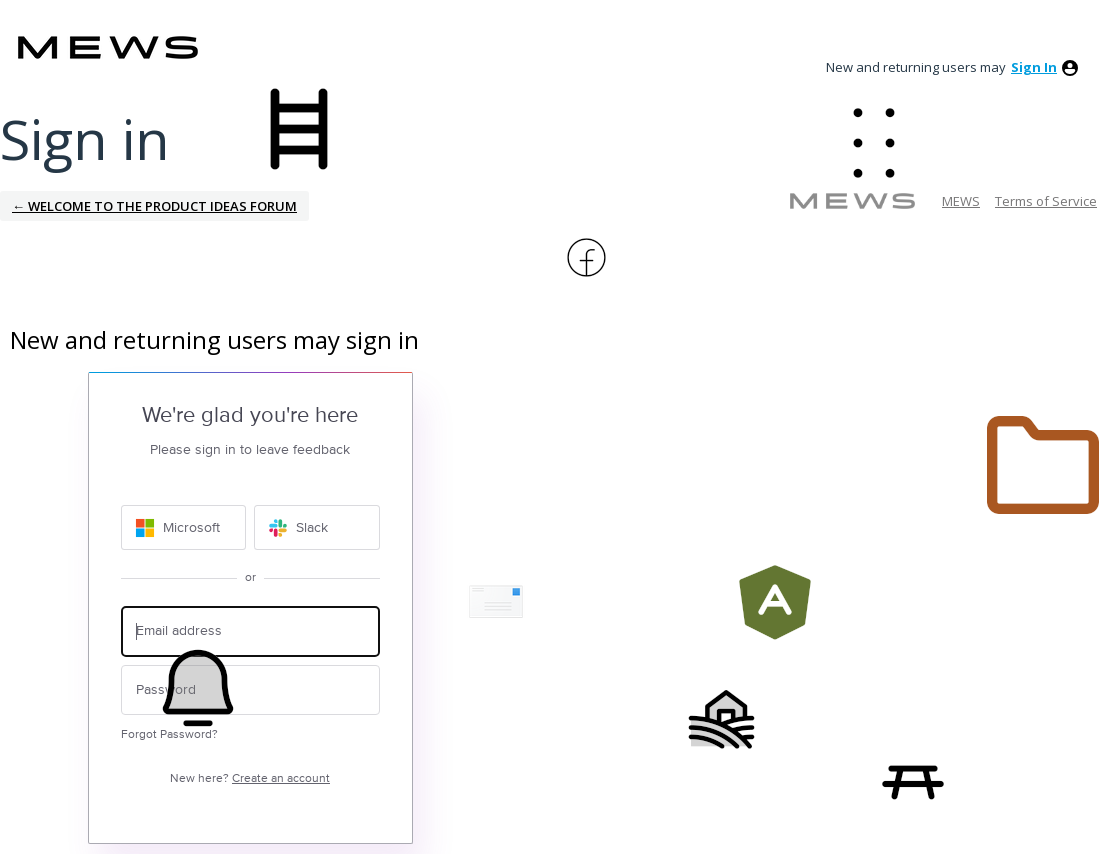 The height and width of the screenshot is (854, 1115). I want to click on open Facebook app, so click(586, 257).